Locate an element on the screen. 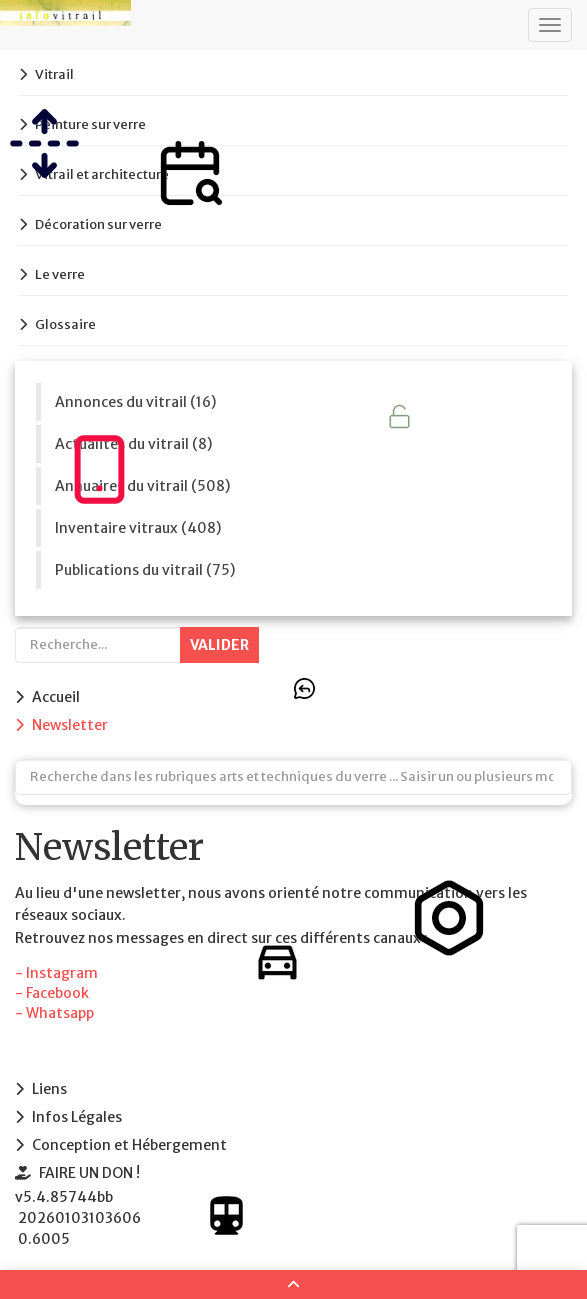 Image resolution: width=587 pixels, height=1299 pixels. access settings or configuration options is located at coordinates (449, 918).